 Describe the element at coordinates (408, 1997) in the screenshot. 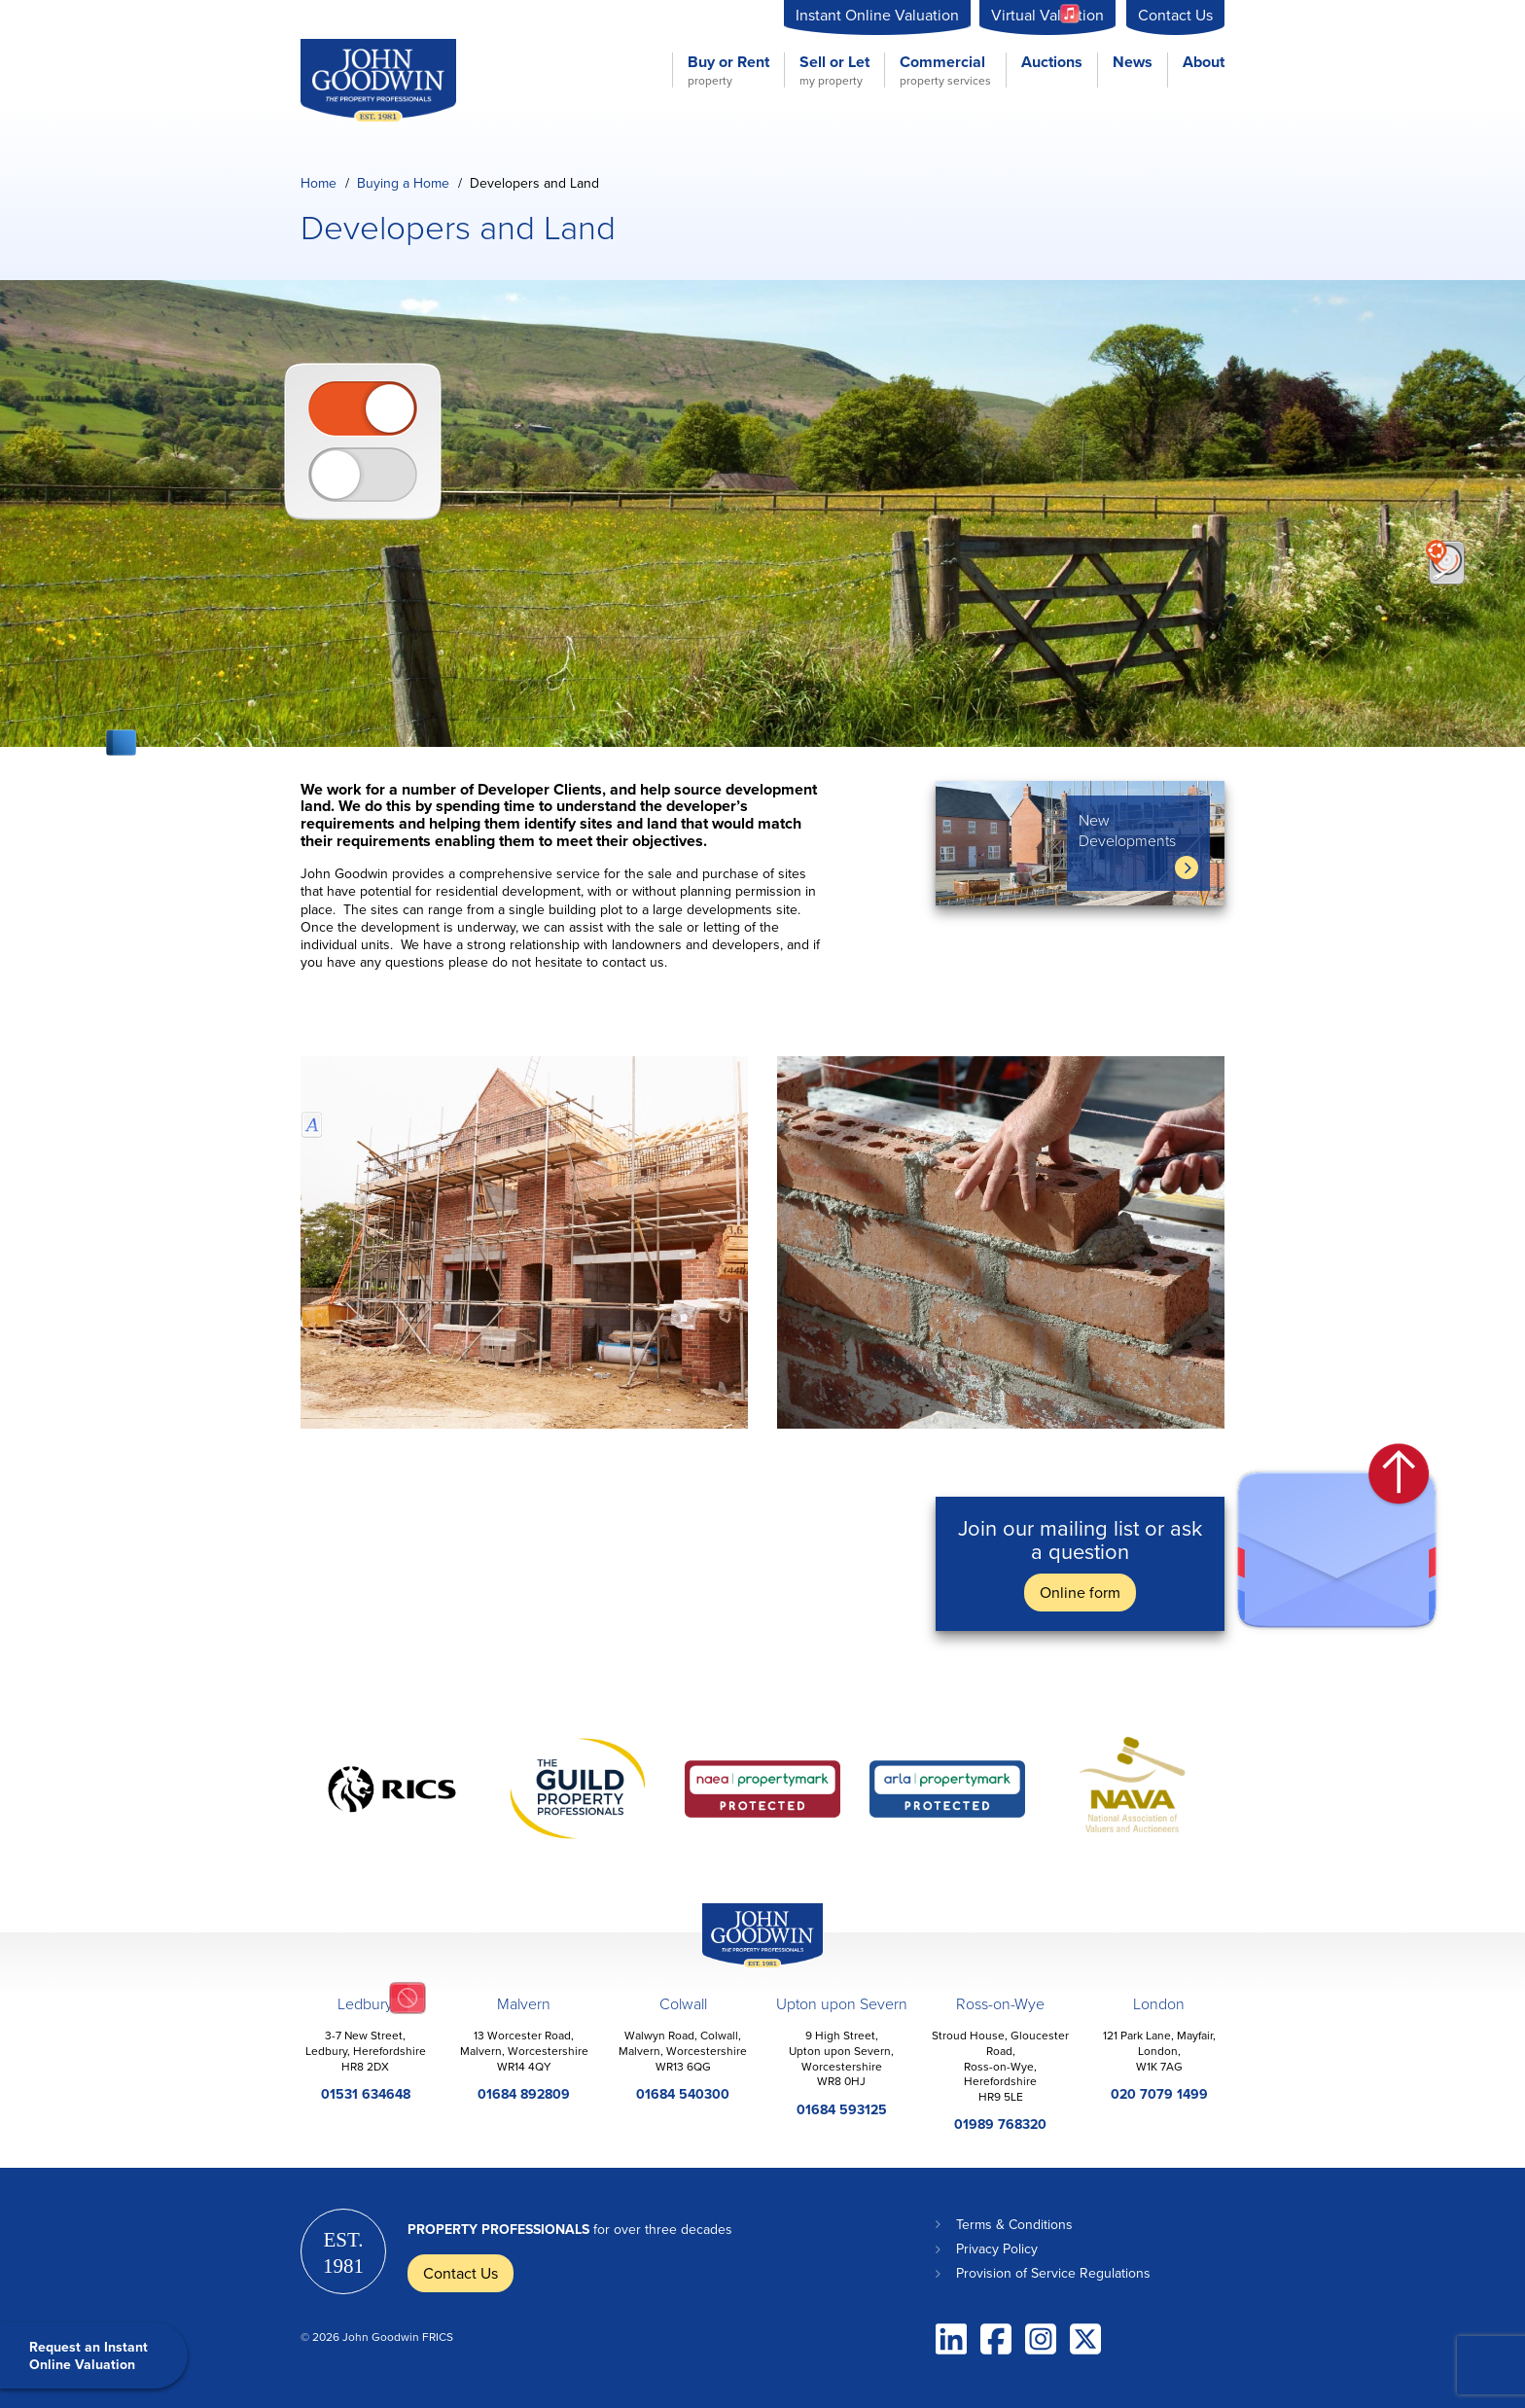

I see `indicates a missing or unavailable image` at that location.